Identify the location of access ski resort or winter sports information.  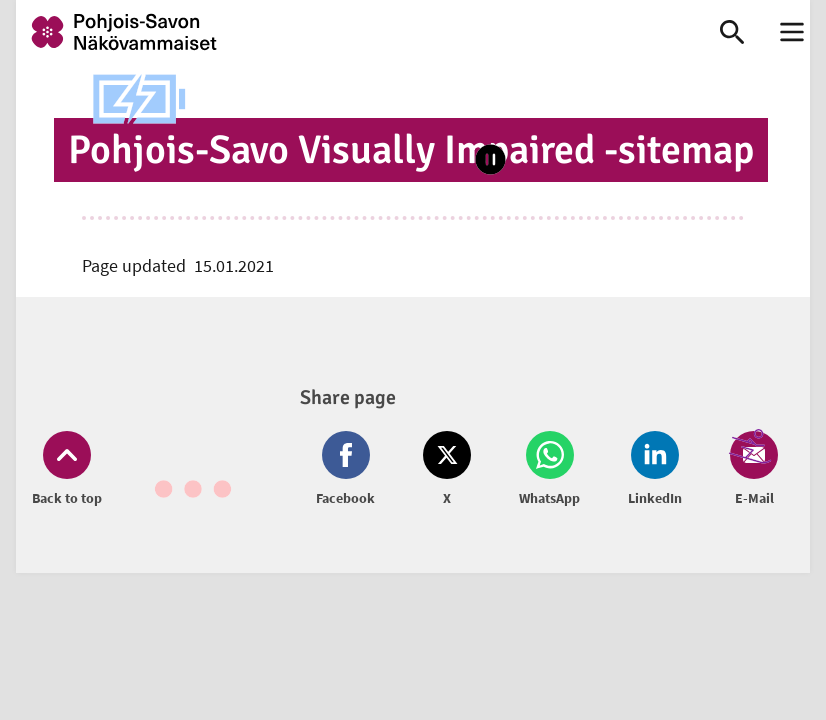
(750, 447).